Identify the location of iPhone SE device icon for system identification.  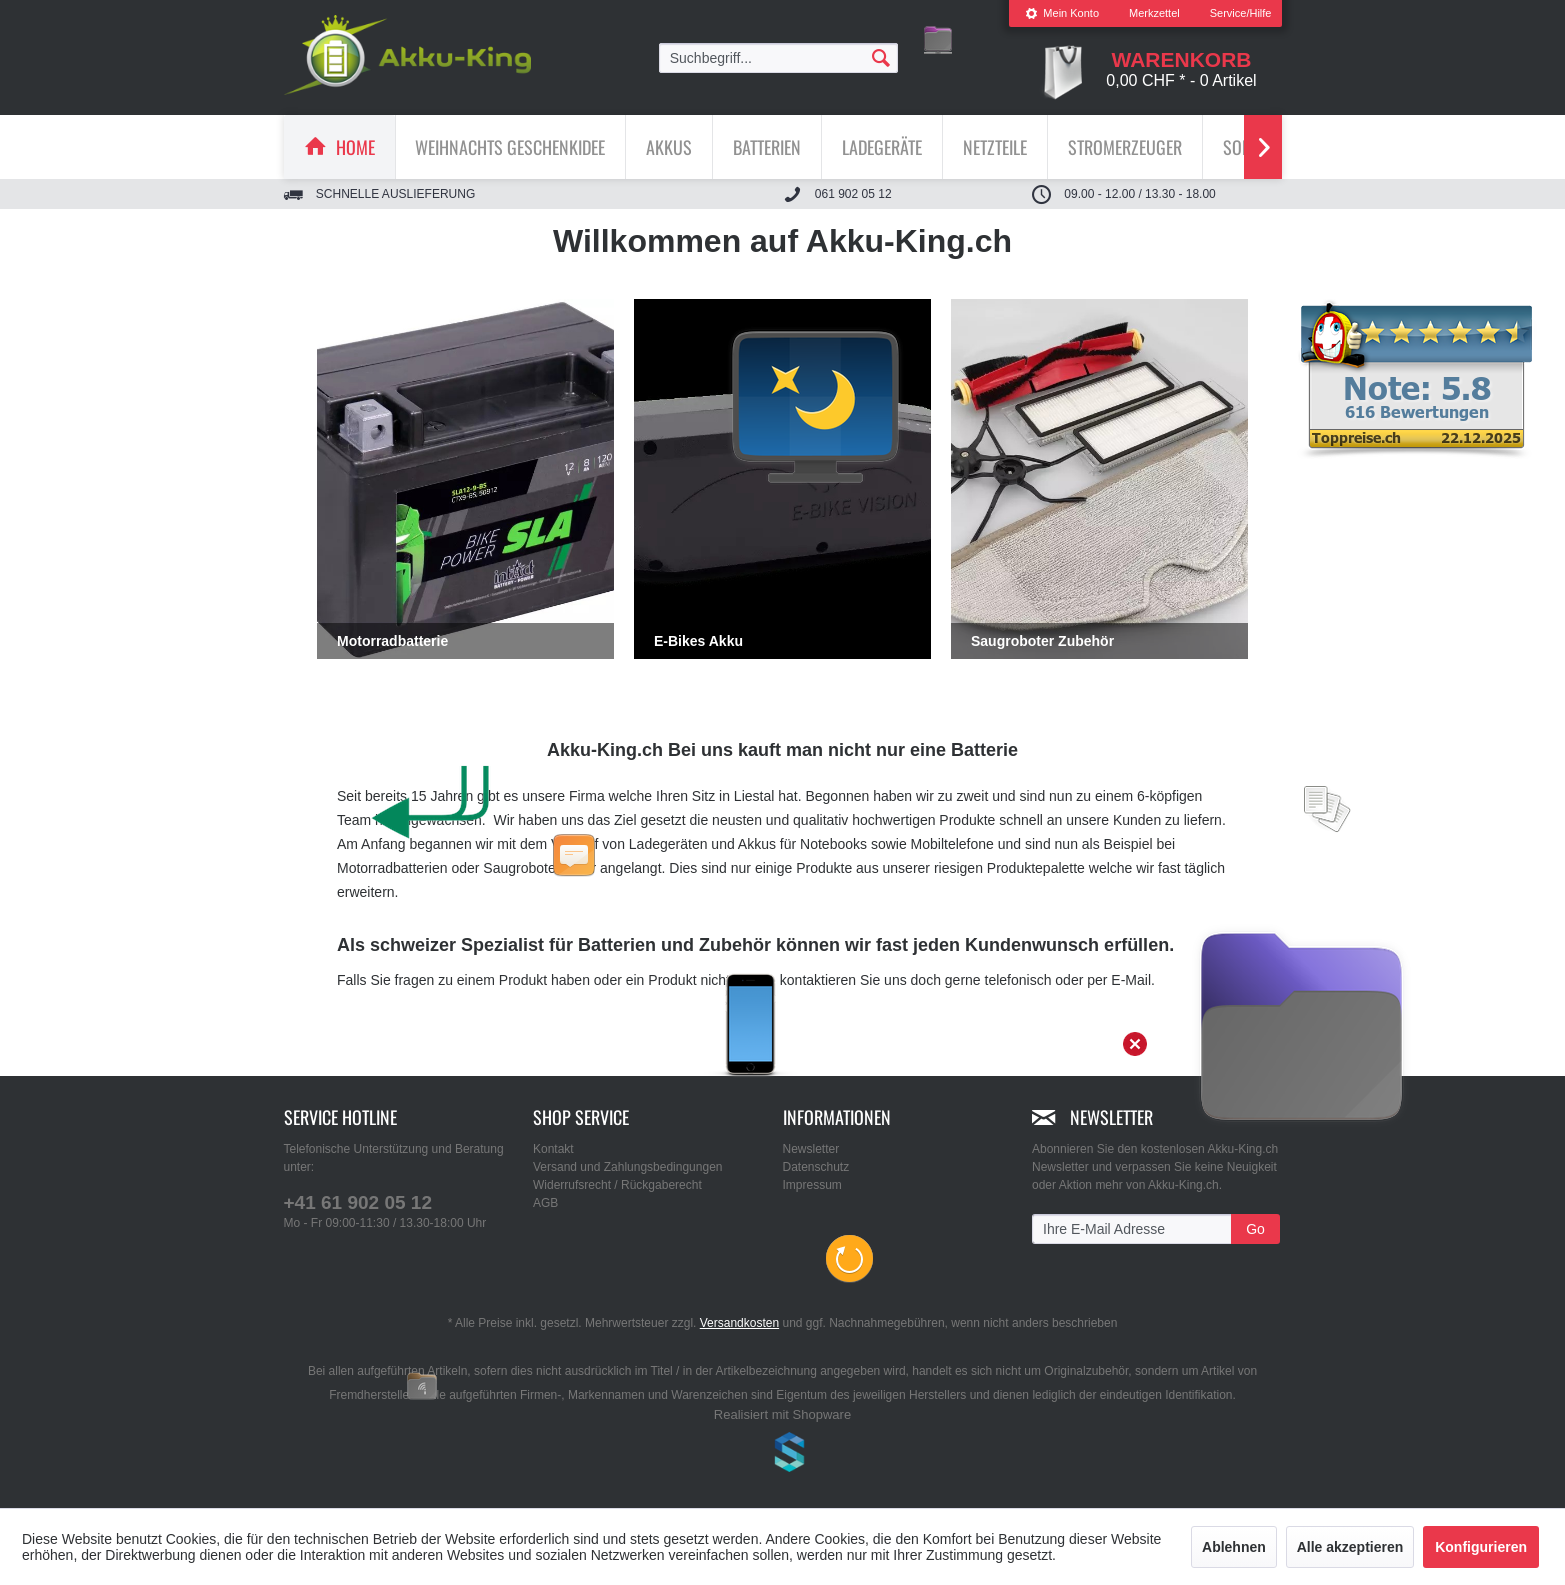
(750, 1025).